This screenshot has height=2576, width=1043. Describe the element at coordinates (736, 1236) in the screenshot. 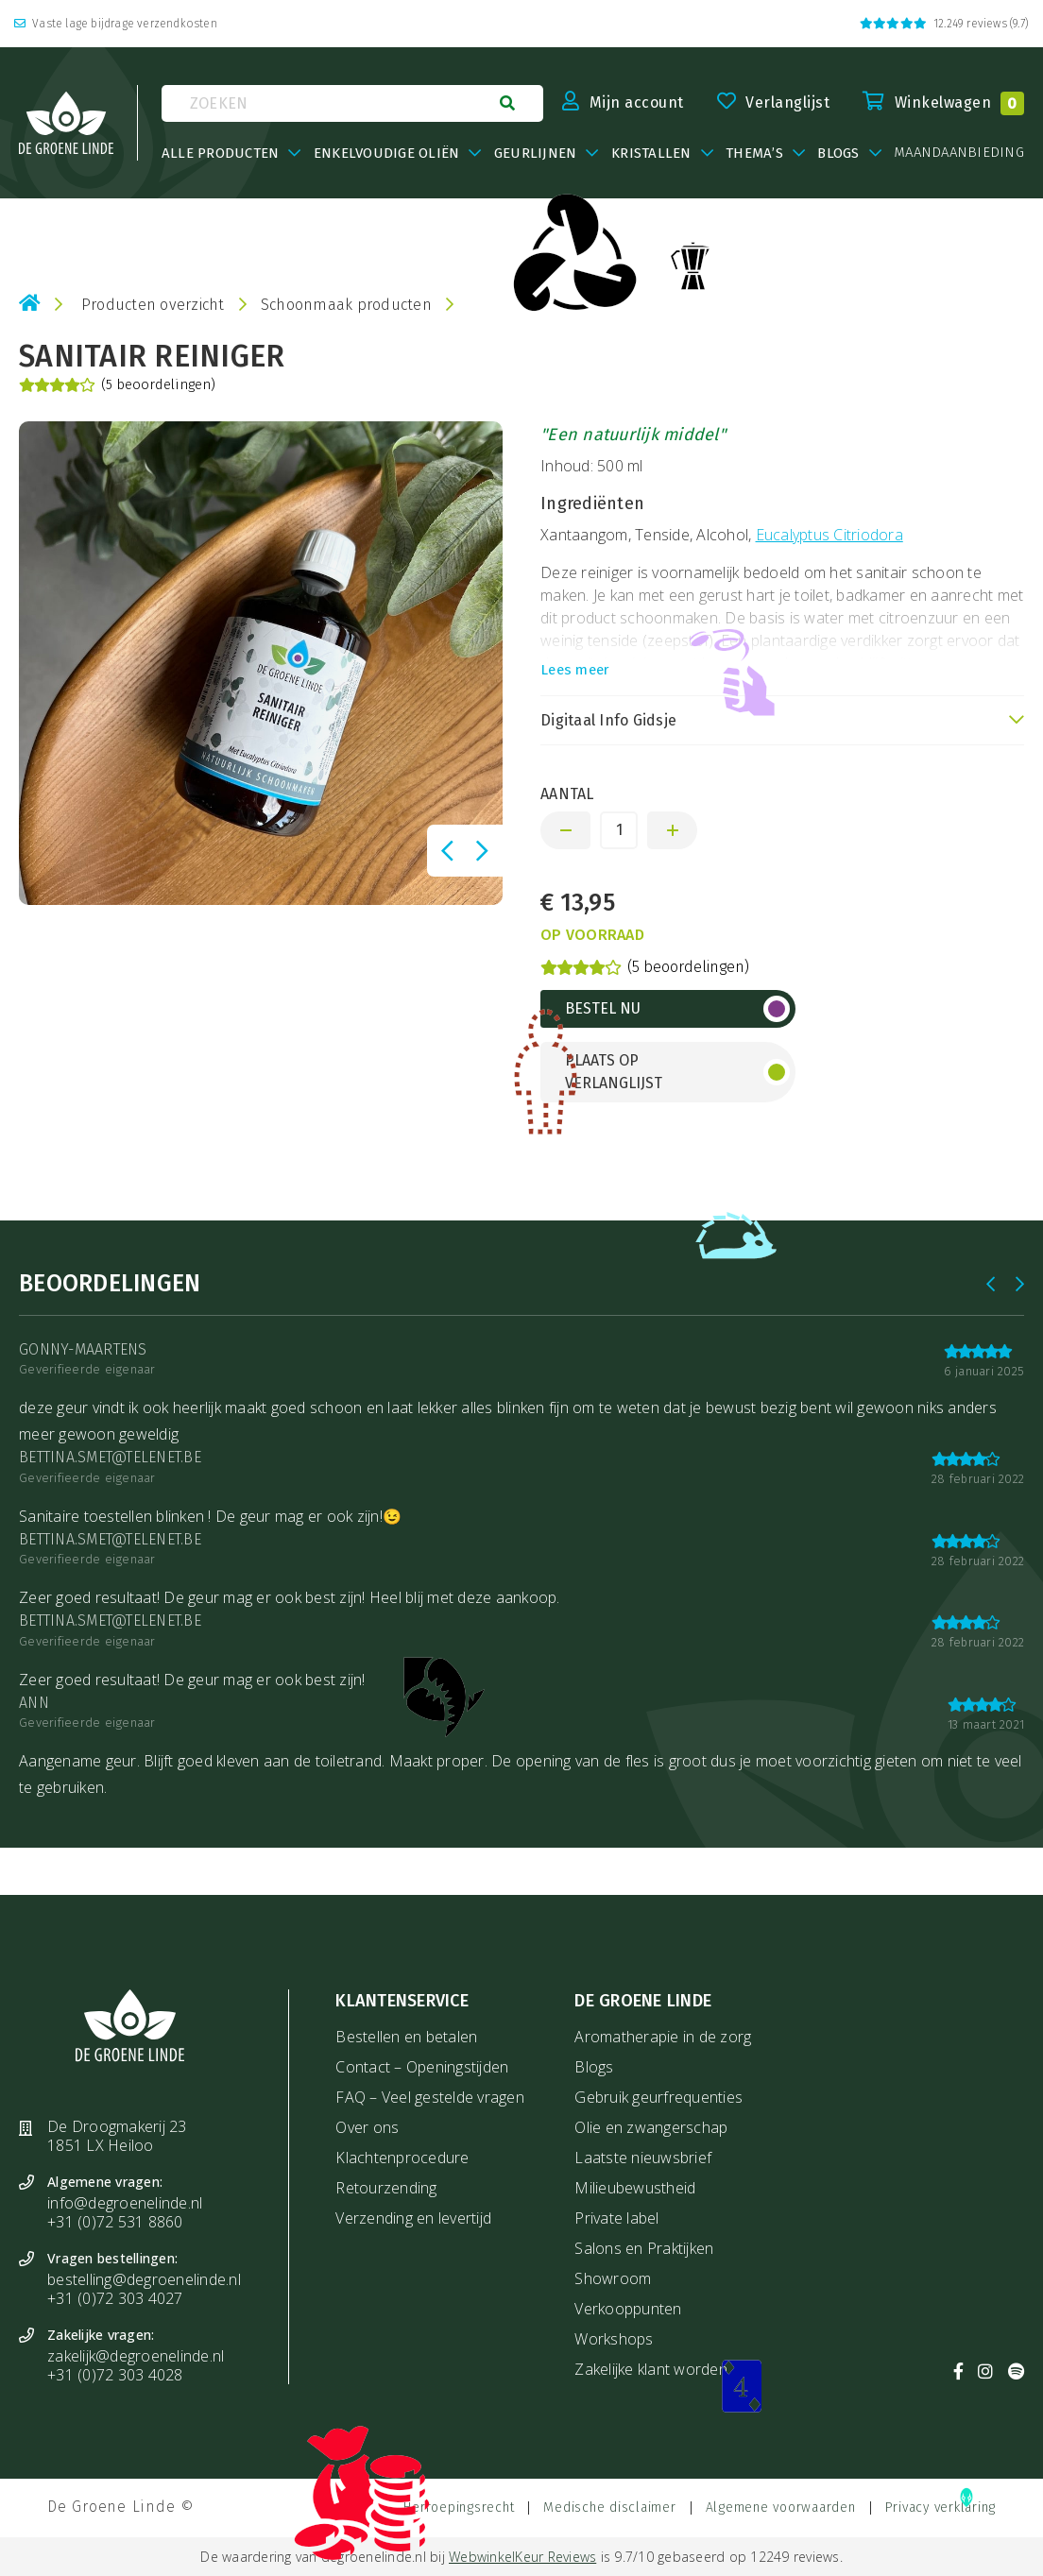

I see `decorative animal icon for games or profiles` at that location.